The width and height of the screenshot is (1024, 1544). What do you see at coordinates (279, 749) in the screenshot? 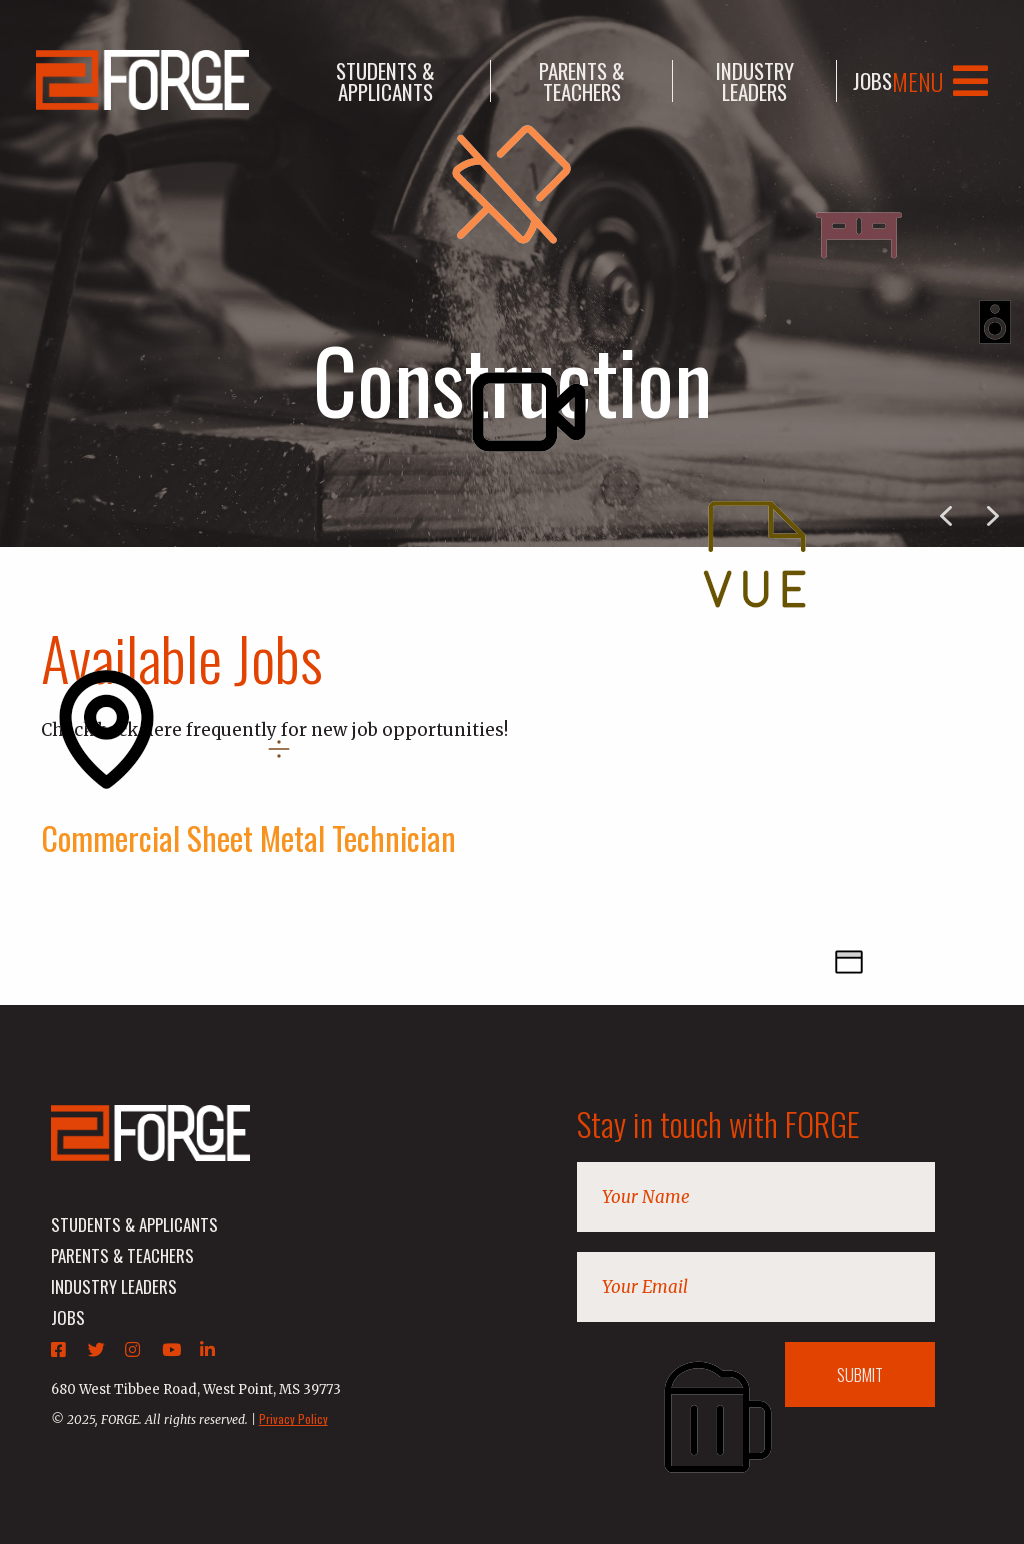
I see `perform division calculation` at bounding box center [279, 749].